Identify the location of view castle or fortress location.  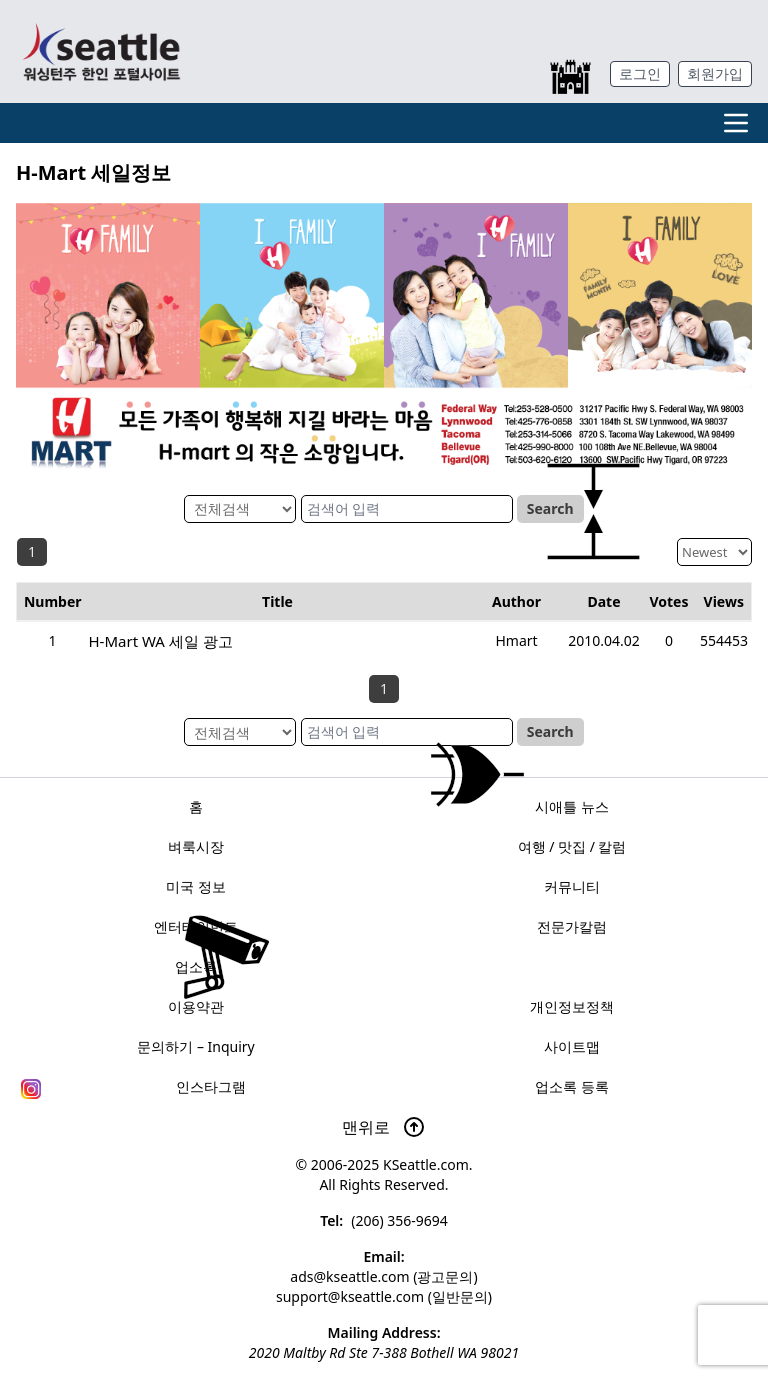
(570, 74).